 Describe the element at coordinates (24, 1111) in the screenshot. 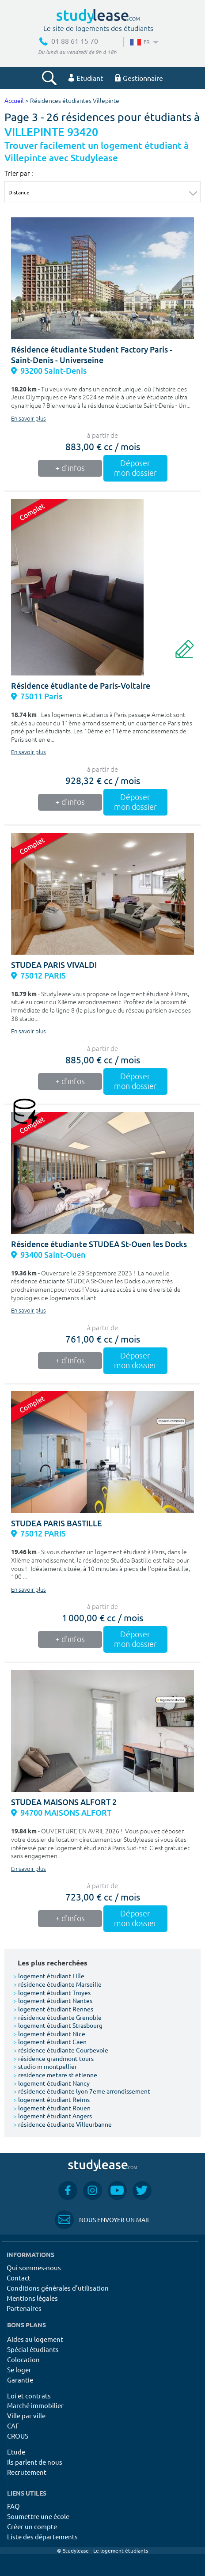

I see `access cached data or storage` at that location.